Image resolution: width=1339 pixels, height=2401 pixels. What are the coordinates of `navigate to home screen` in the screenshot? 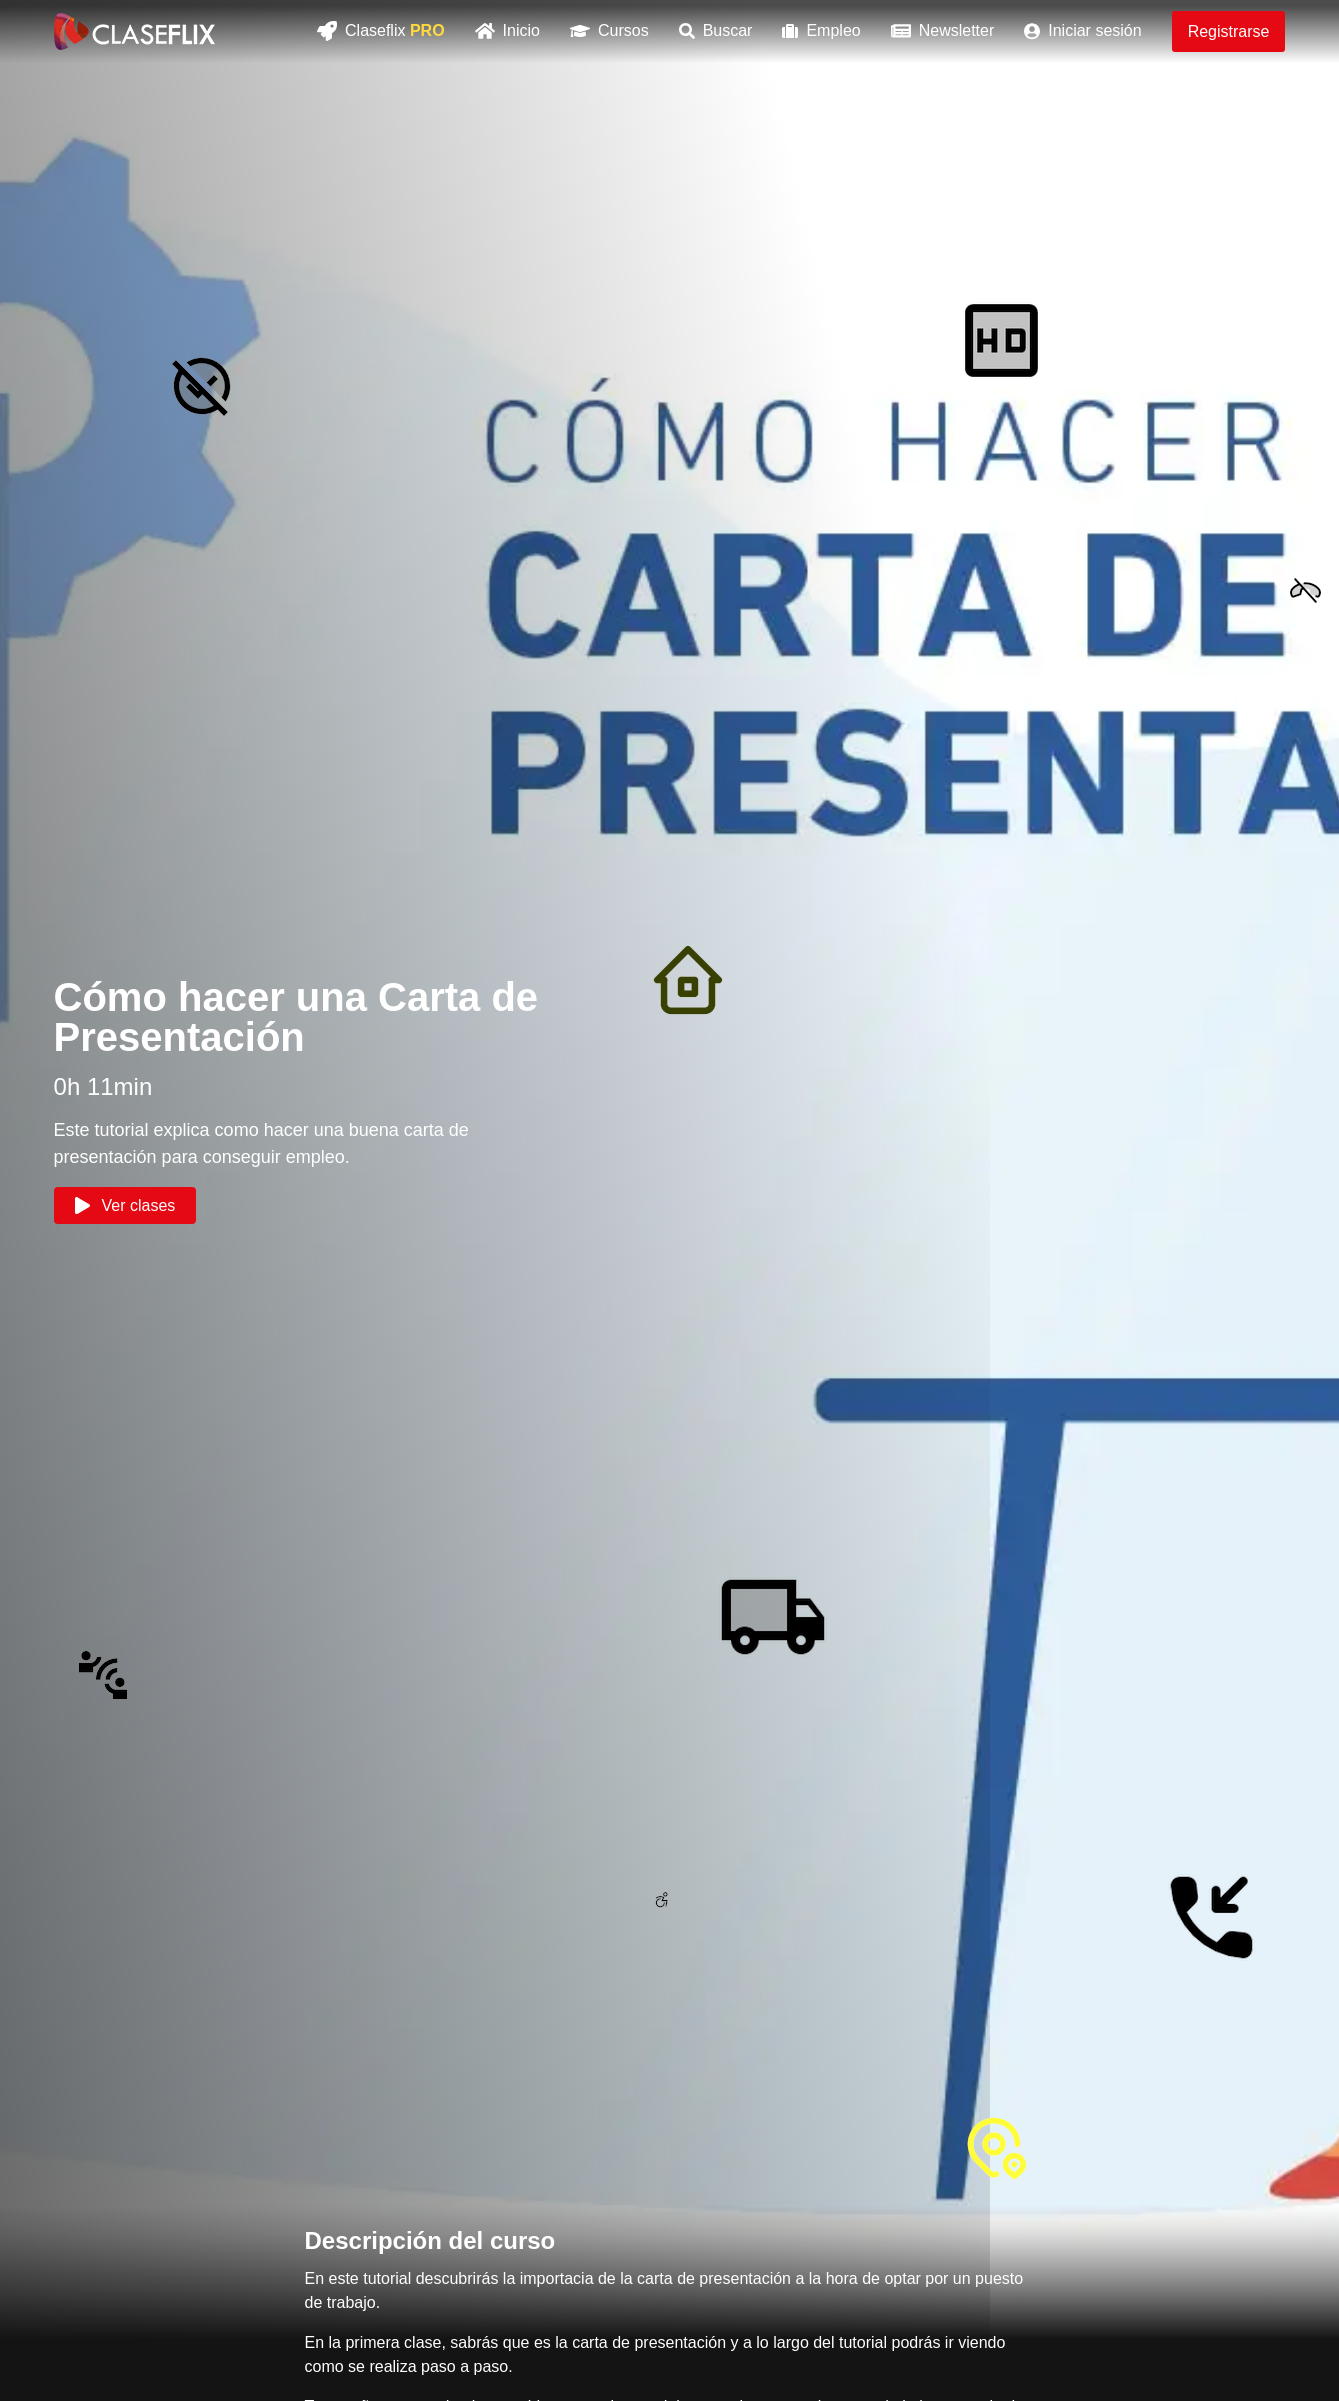 It's located at (688, 980).